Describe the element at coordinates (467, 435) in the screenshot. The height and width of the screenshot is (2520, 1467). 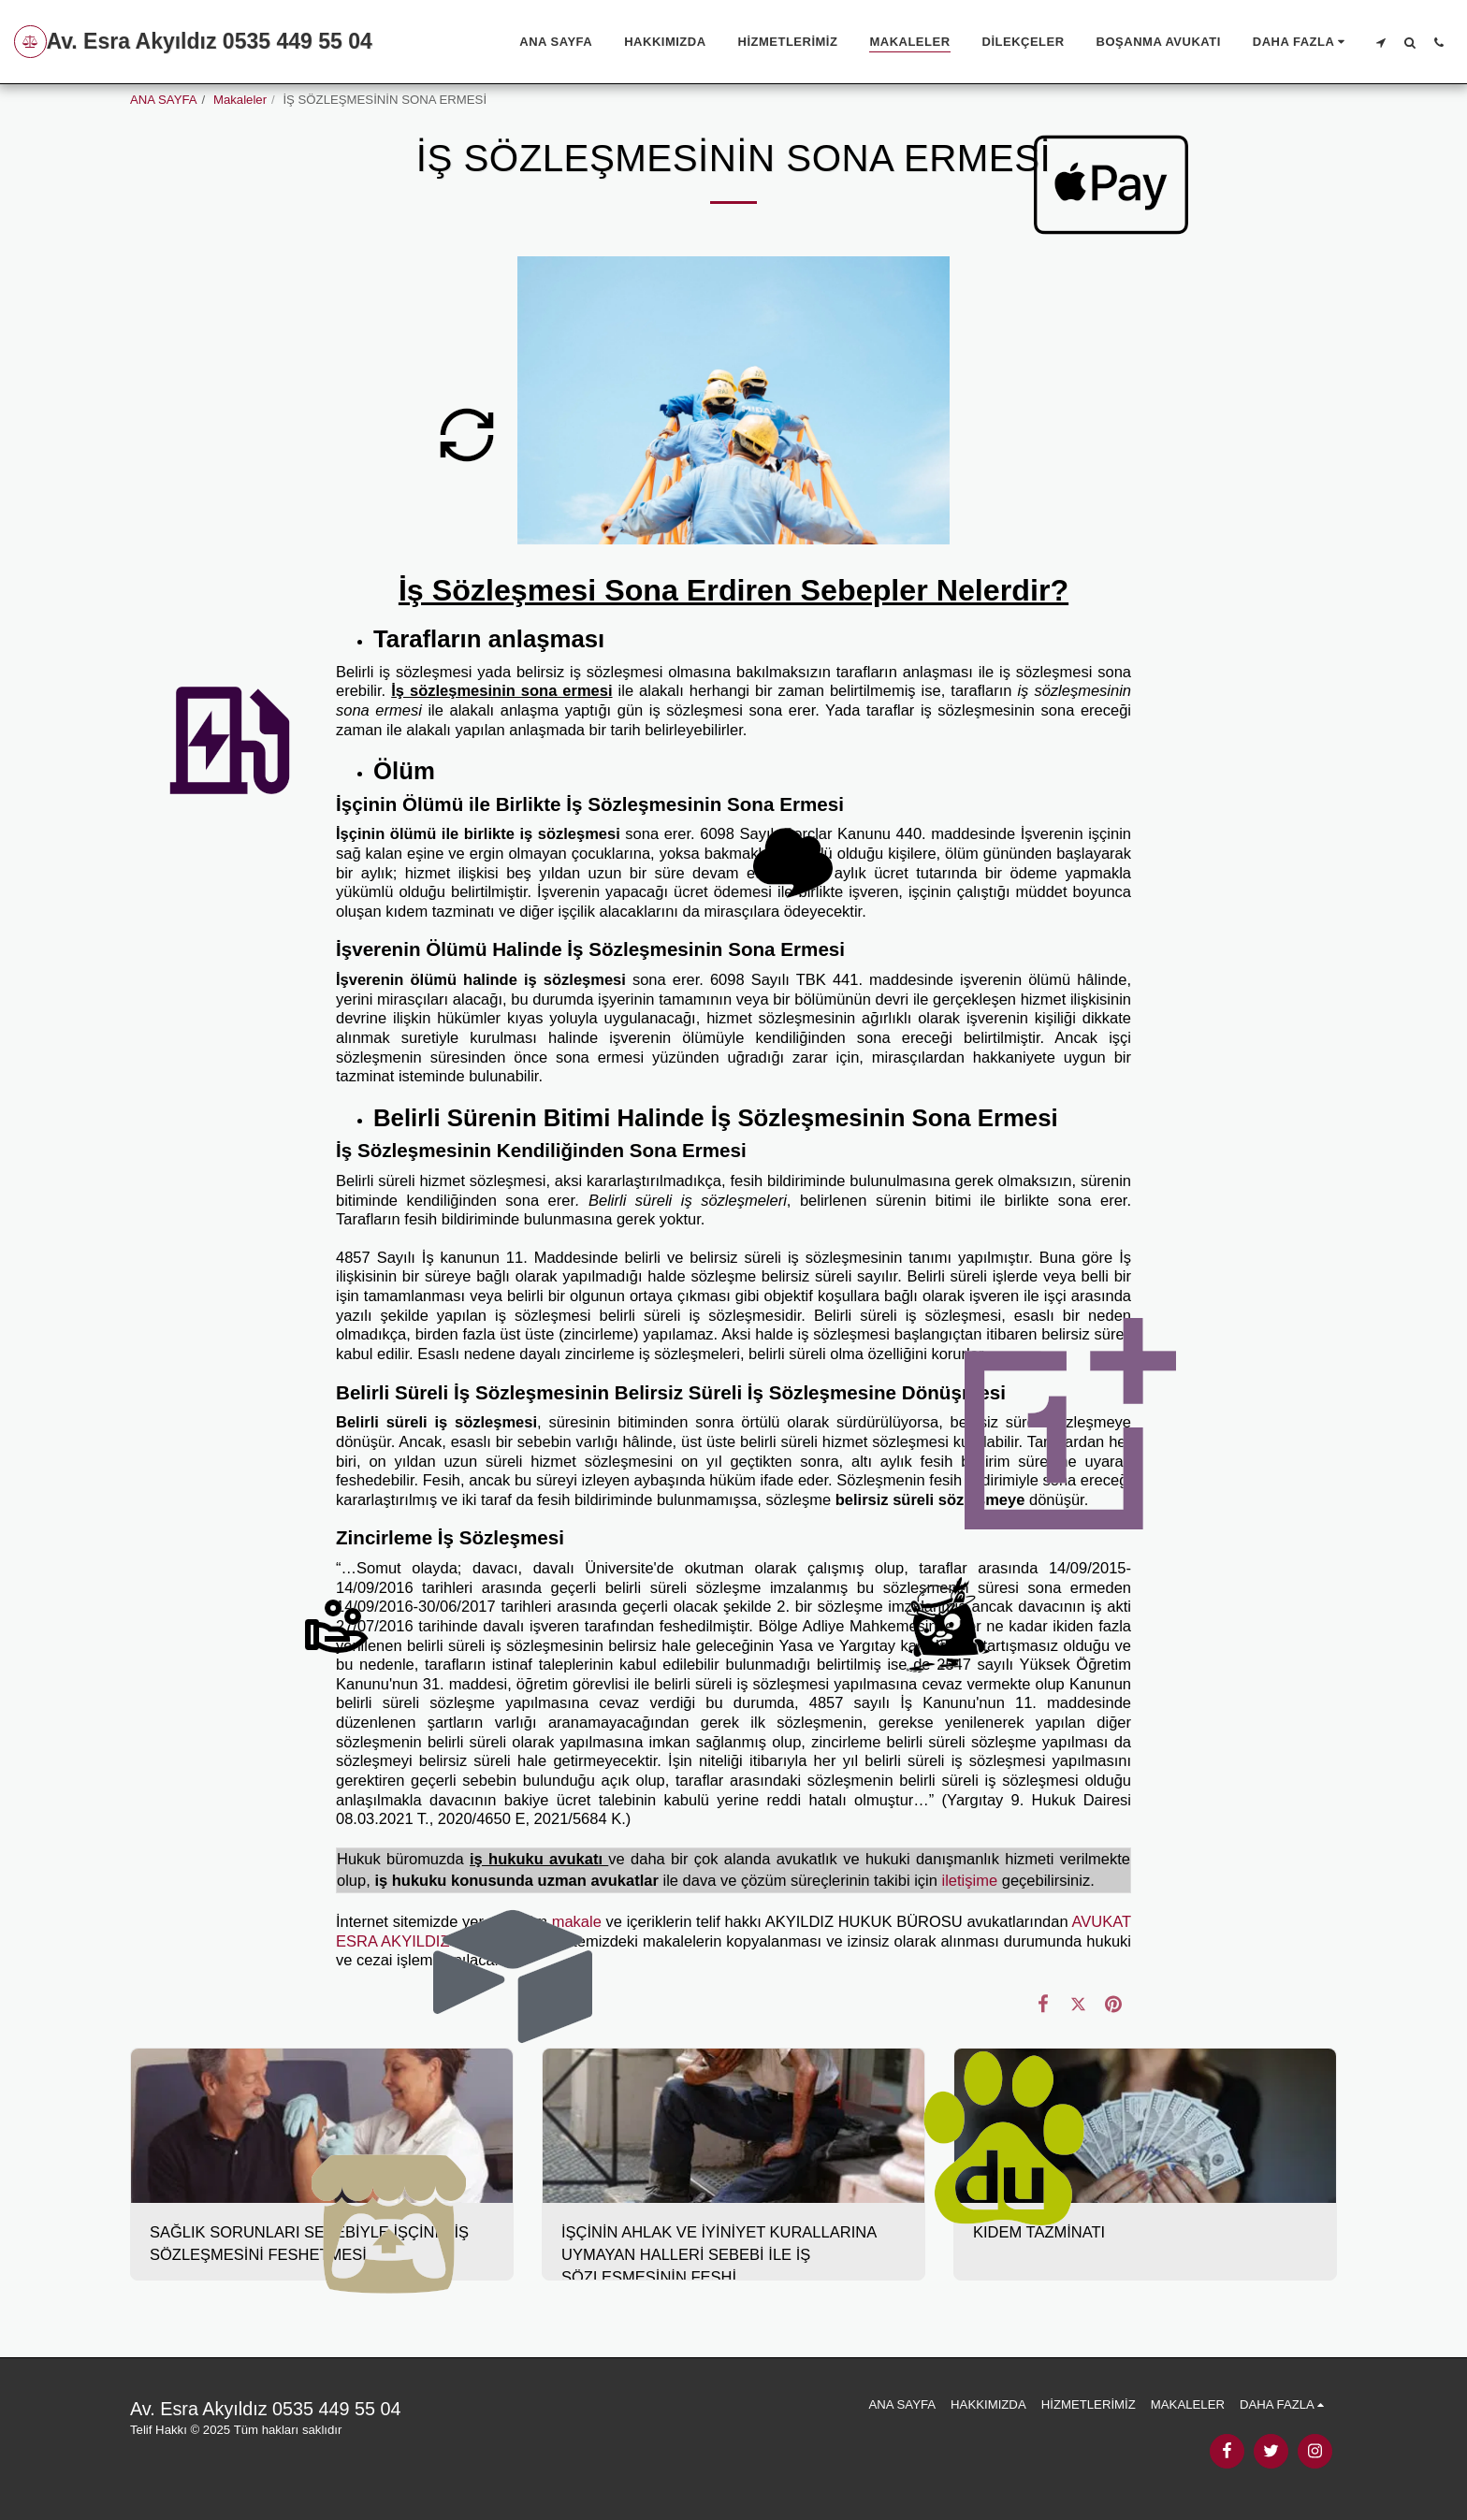
I see `repeat or loop content continuously` at that location.